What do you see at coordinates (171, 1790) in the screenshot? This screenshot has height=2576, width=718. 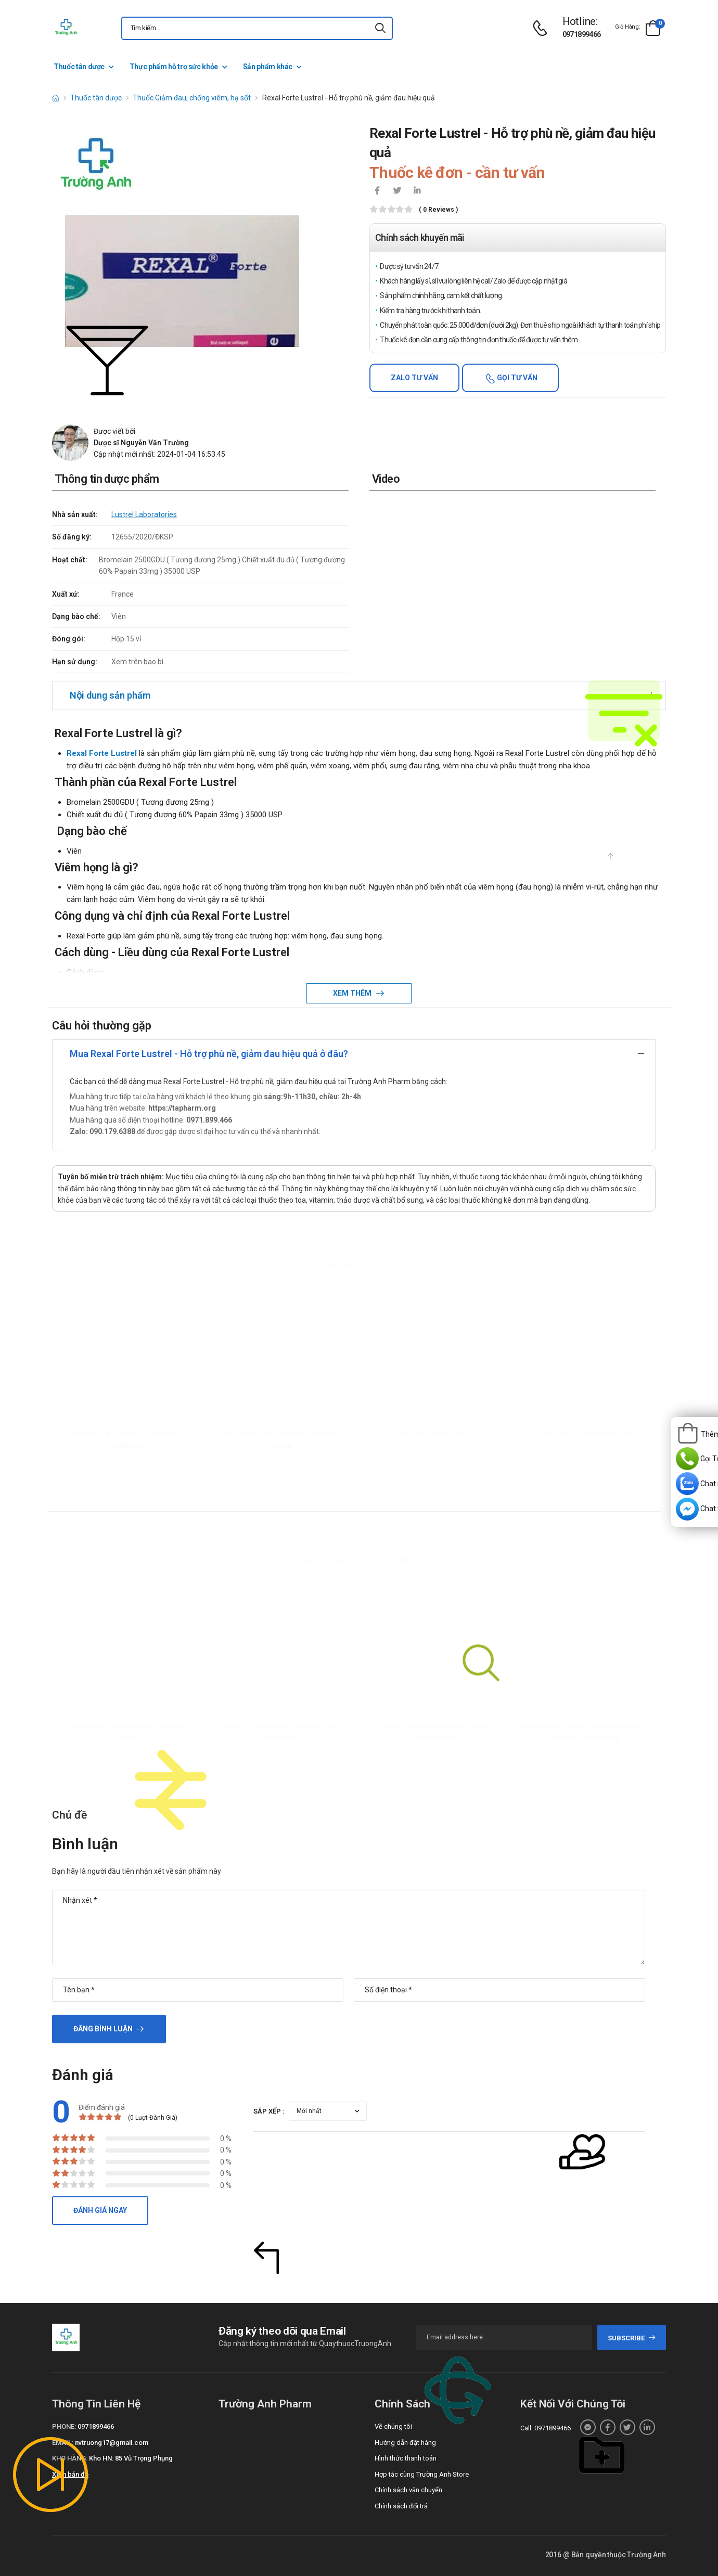 I see `indicates a railway or train station` at bounding box center [171, 1790].